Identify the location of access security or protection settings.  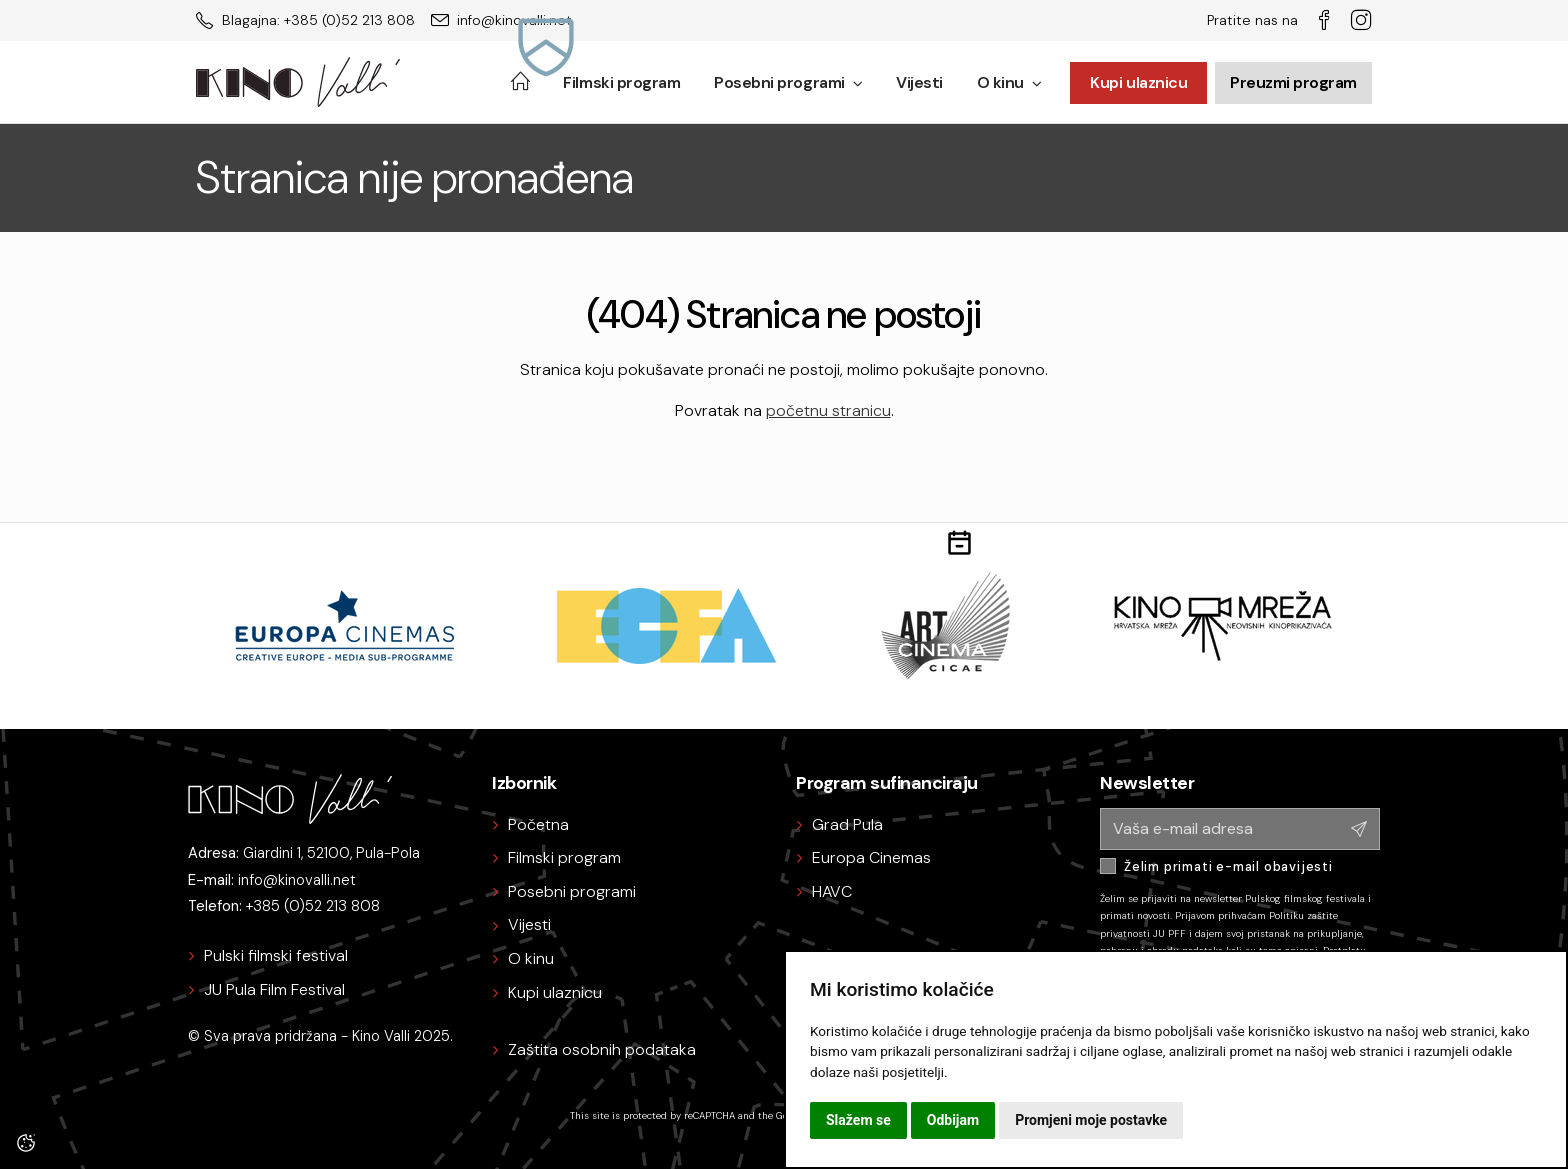
(546, 44).